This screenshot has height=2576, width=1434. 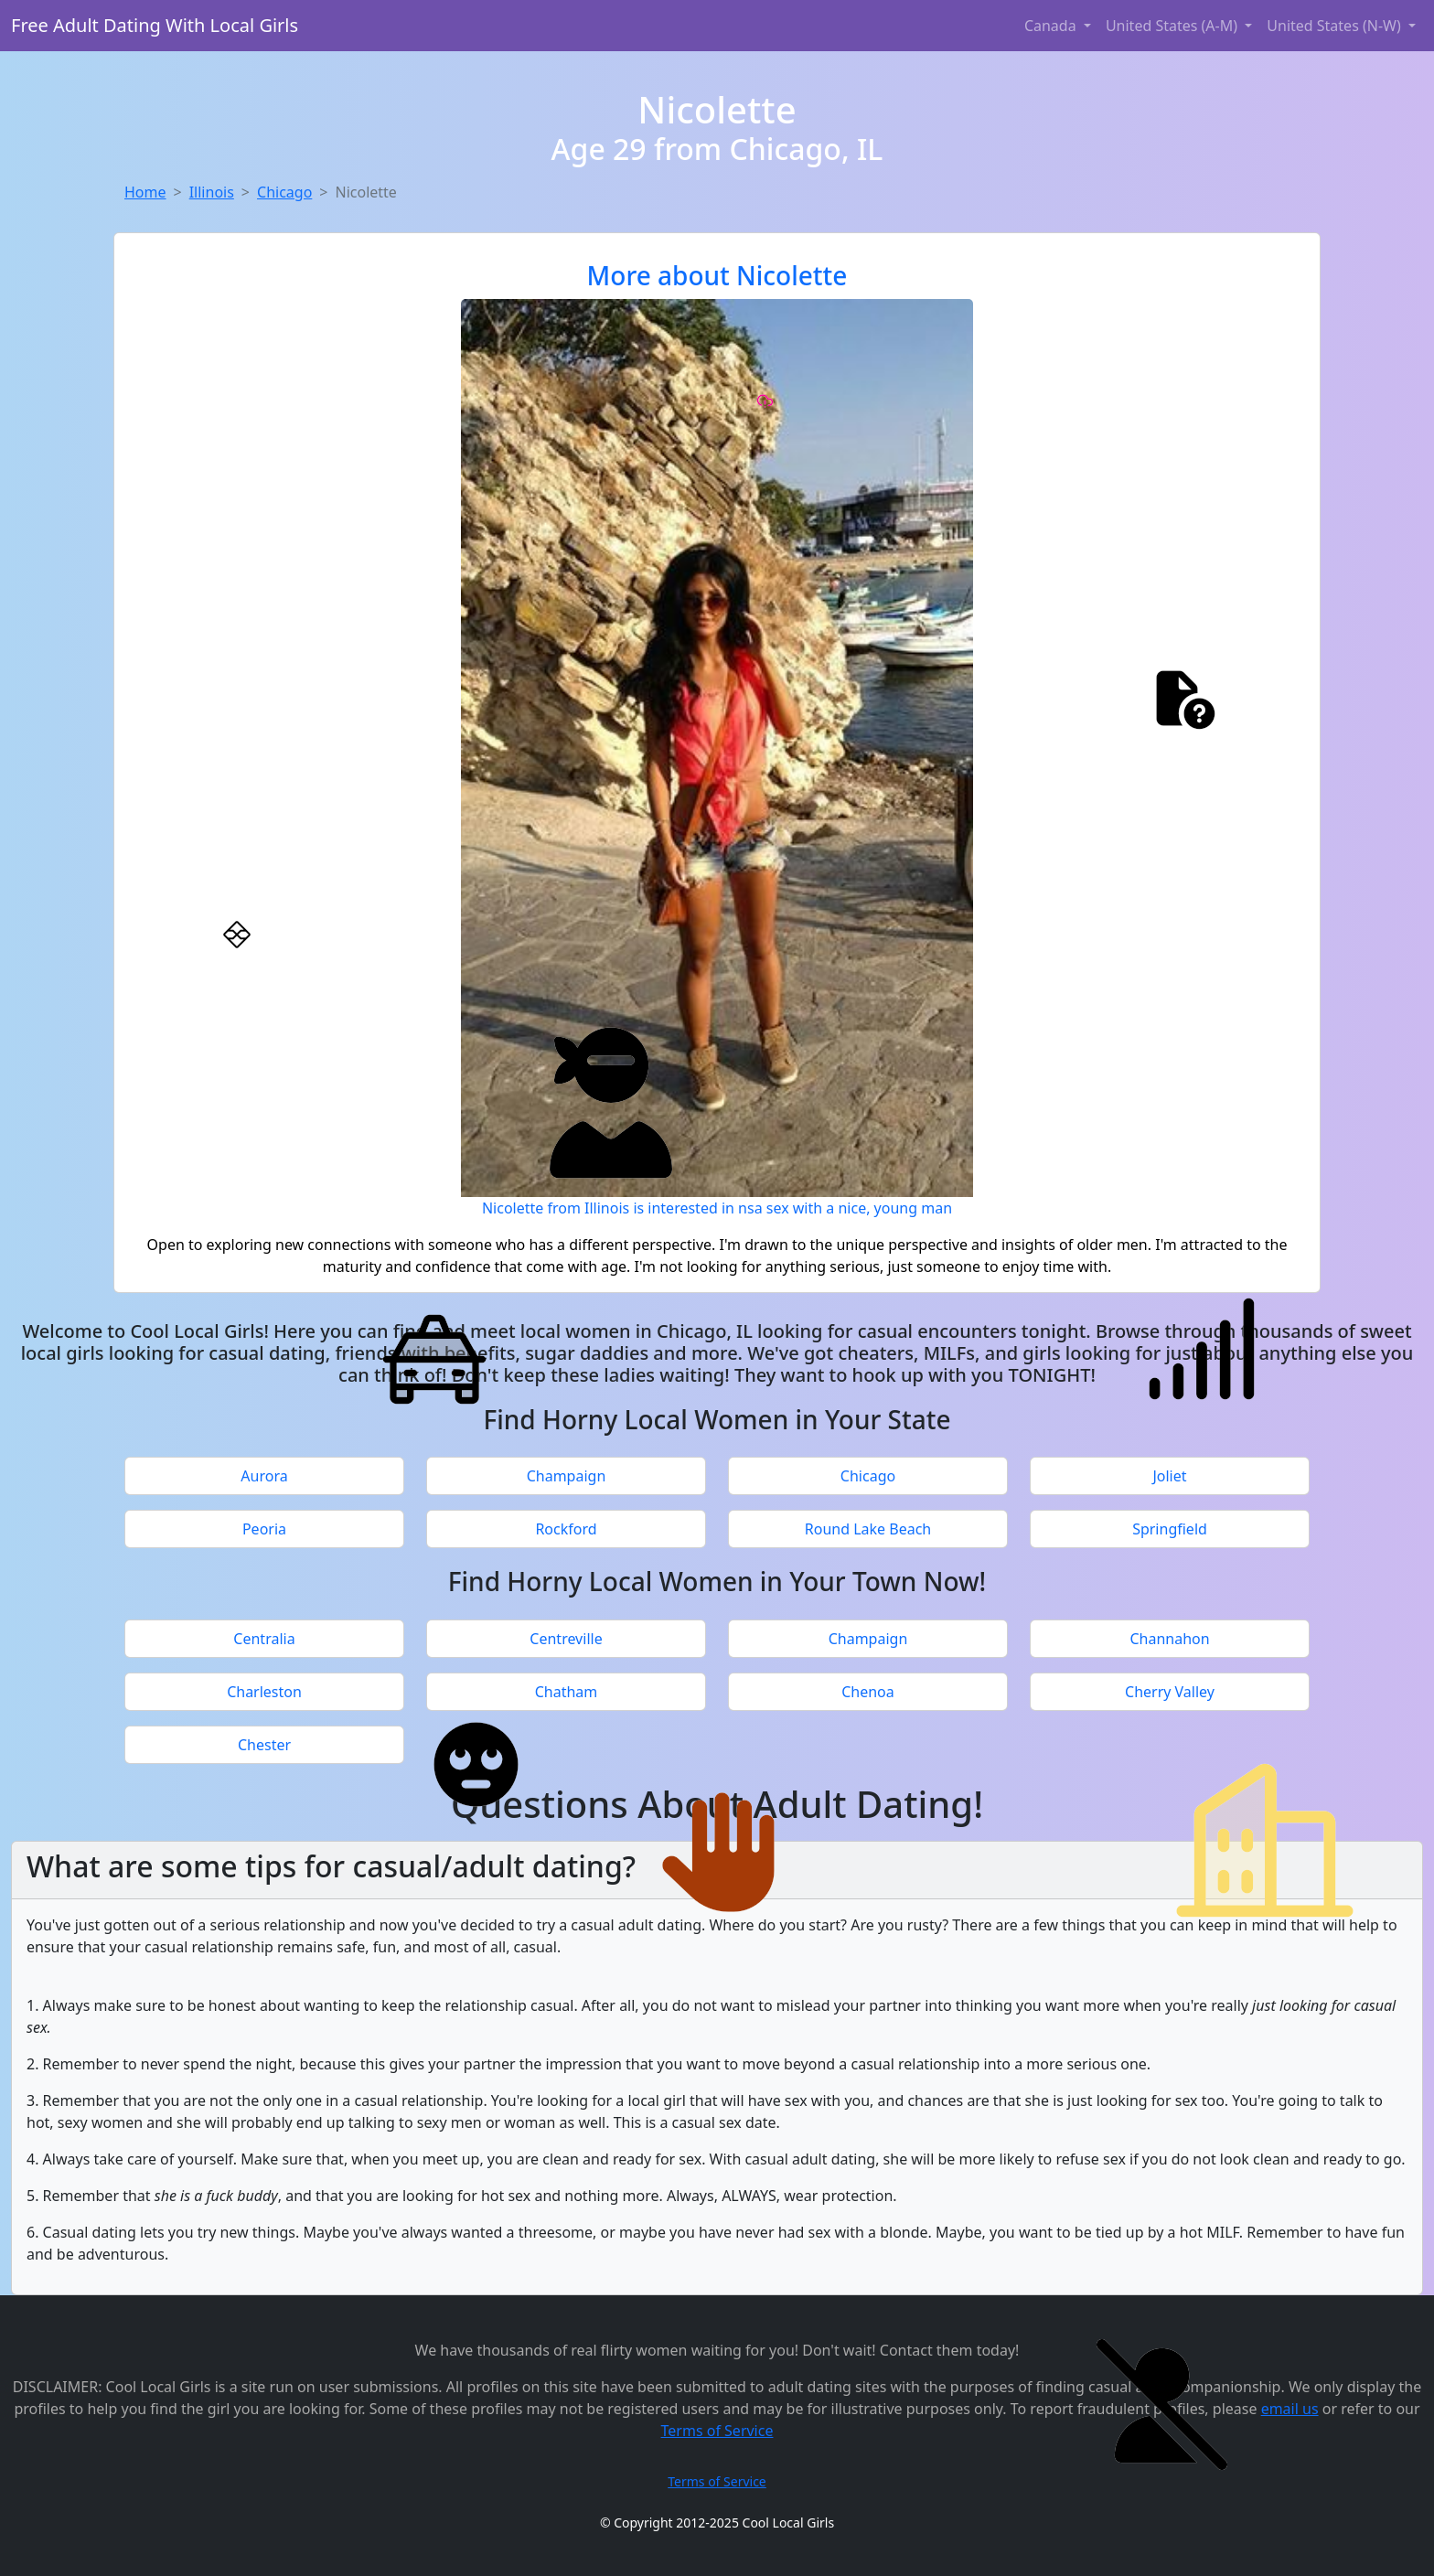 I want to click on get help or info about this file, so click(x=1183, y=698).